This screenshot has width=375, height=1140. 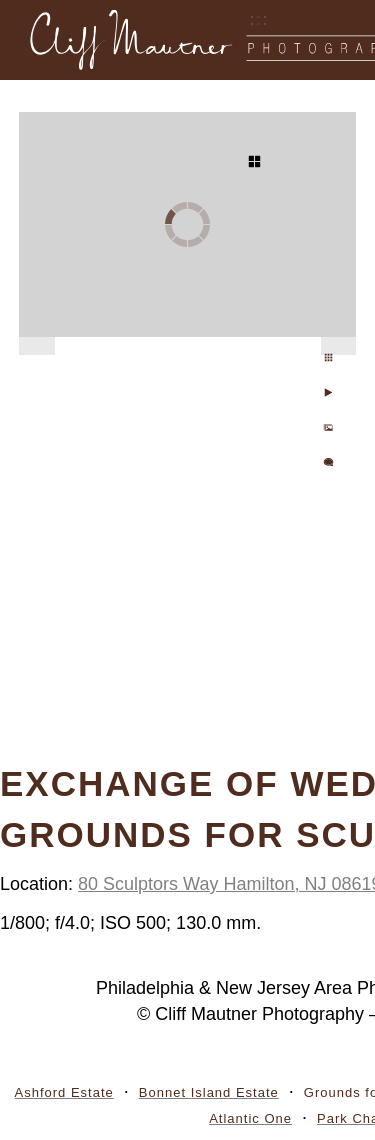 What do you see at coordinates (258, 20) in the screenshot?
I see `drag to reorder or rearrange items` at bounding box center [258, 20].